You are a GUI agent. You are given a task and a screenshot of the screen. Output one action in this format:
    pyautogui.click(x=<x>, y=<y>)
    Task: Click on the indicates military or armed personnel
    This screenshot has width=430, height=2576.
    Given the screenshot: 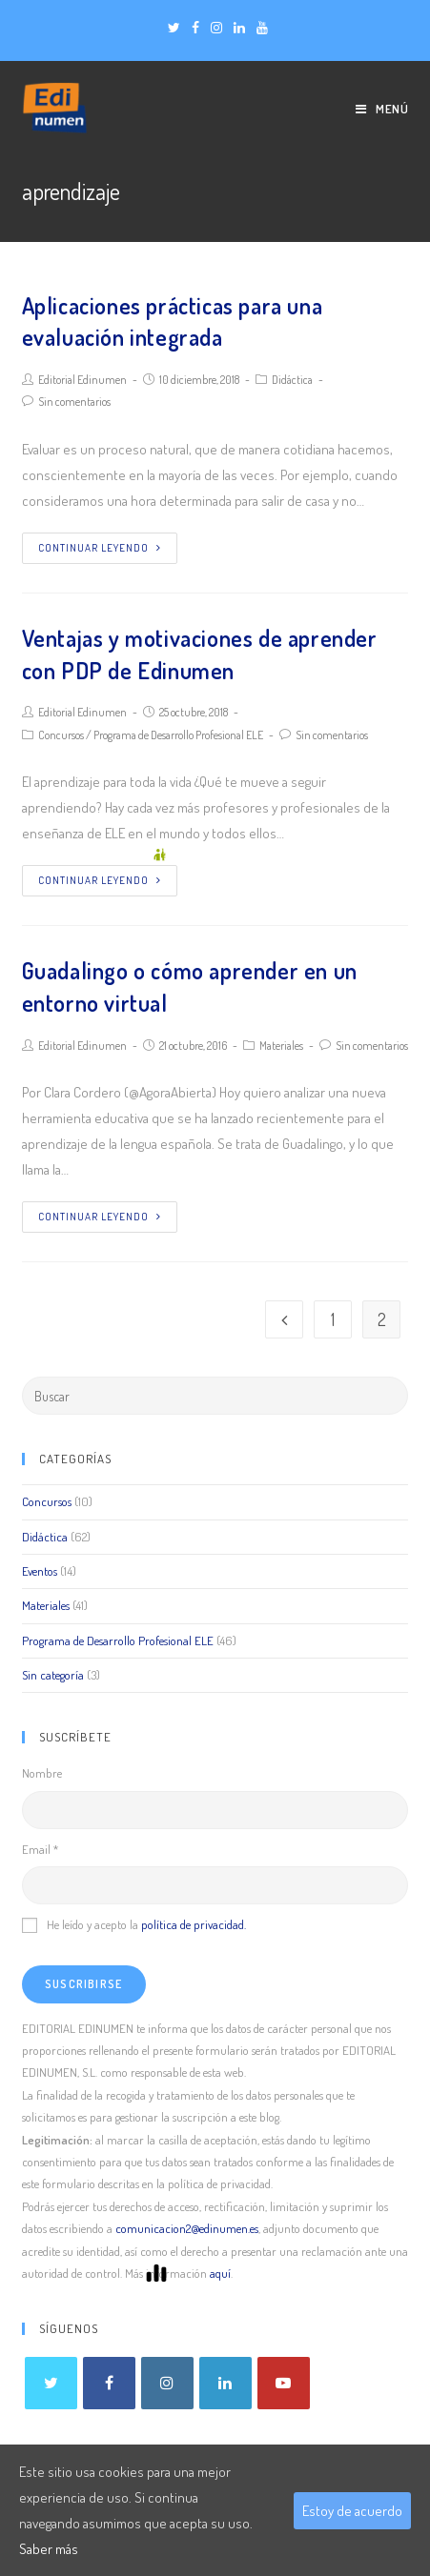 What is the action you would take?
    pyautogui.click(x=159, y=855)
    